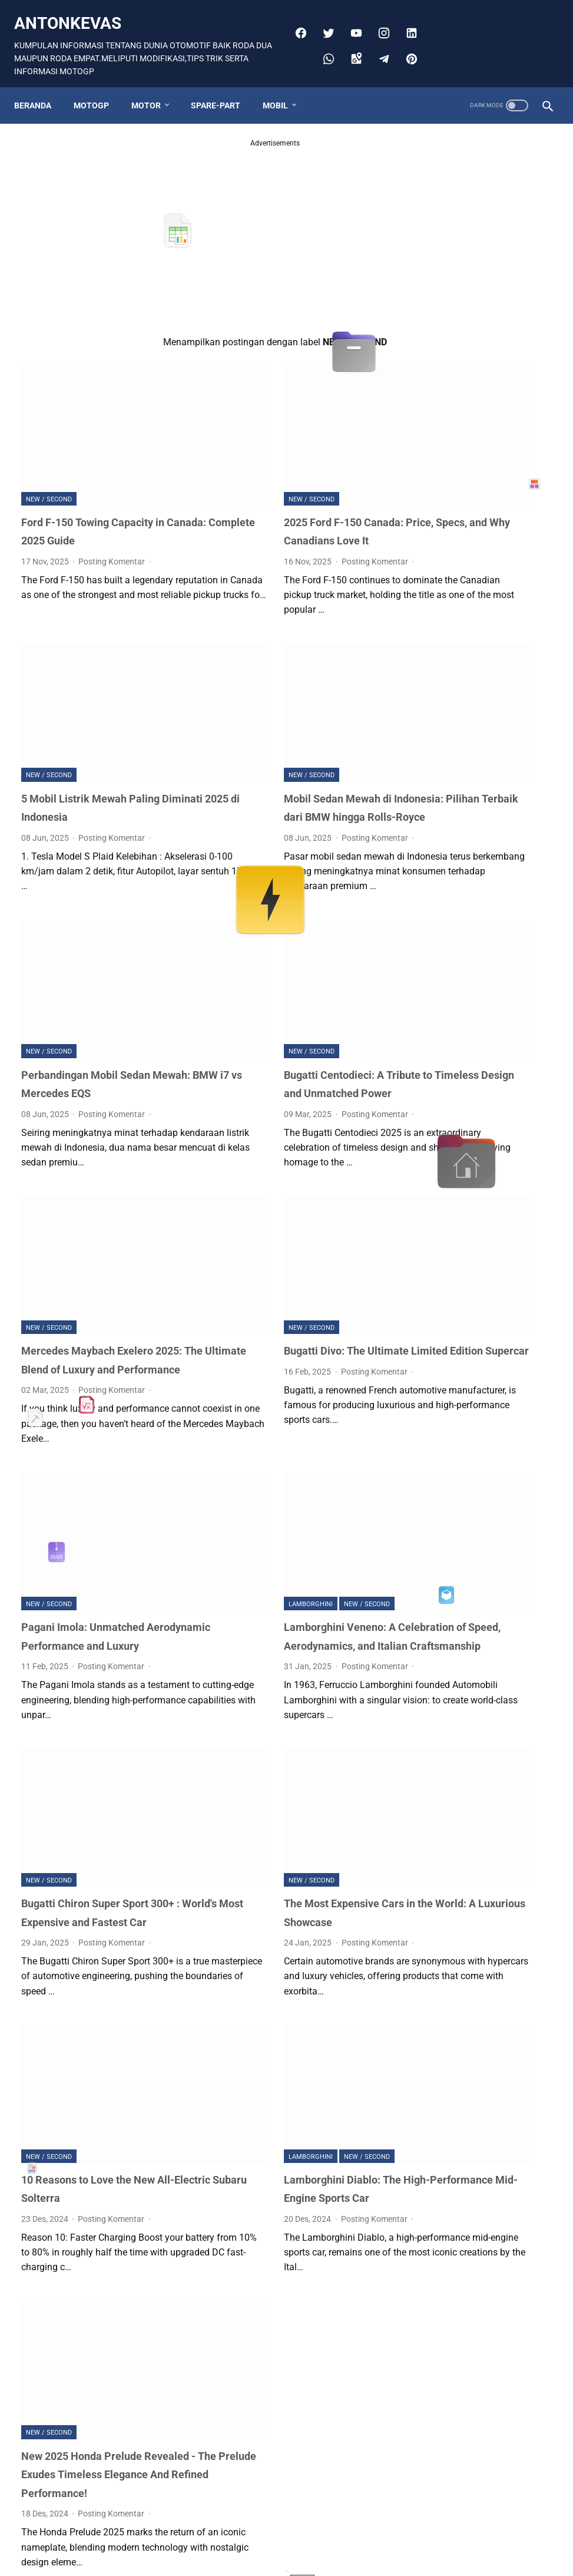 The width and height of the screenshot is (573, 2576). Describe the element at coordinates (32, 2168) in the screenshot. I see `open evince document viewer` at that location.